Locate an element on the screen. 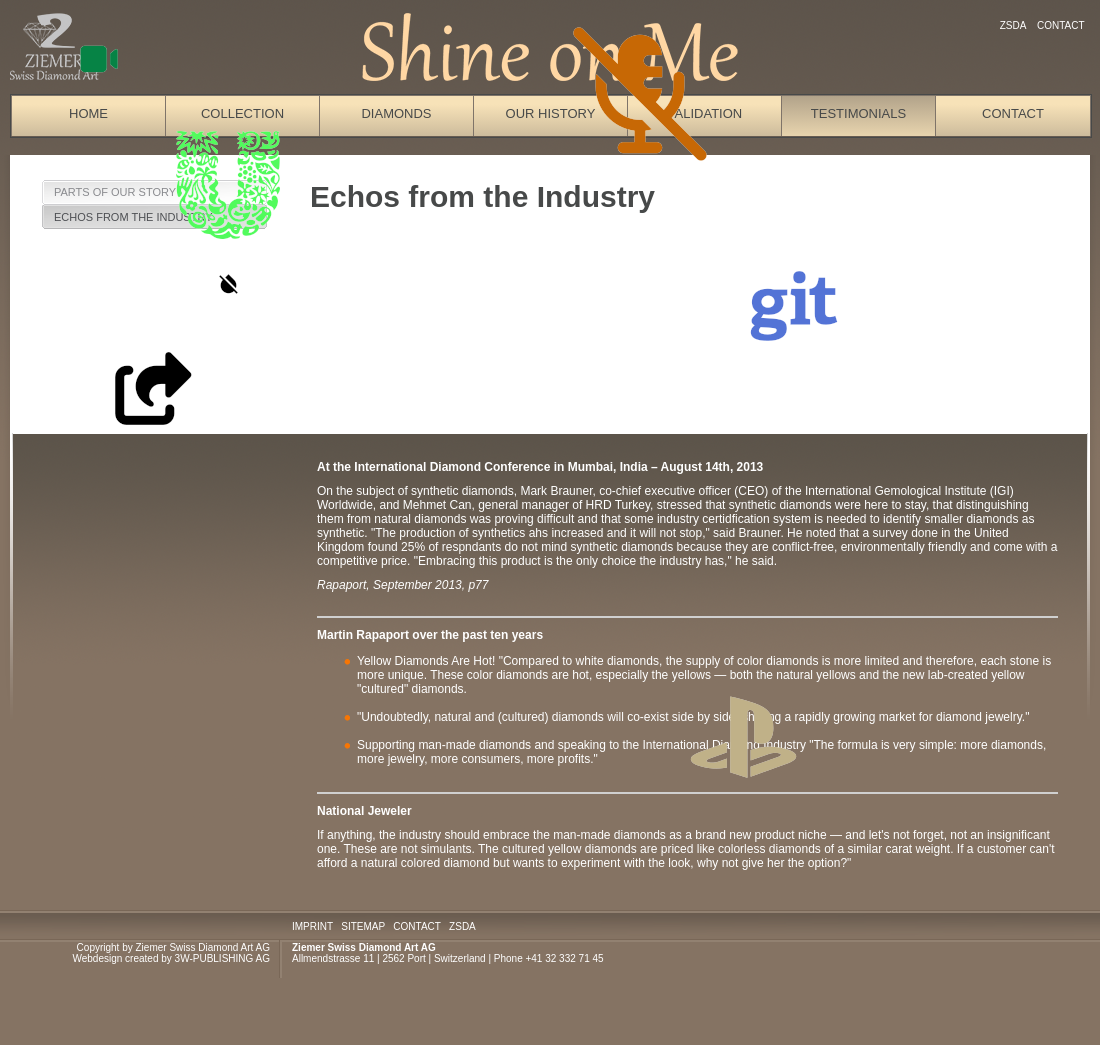  mute microphone is located at coordinates (640, 94).